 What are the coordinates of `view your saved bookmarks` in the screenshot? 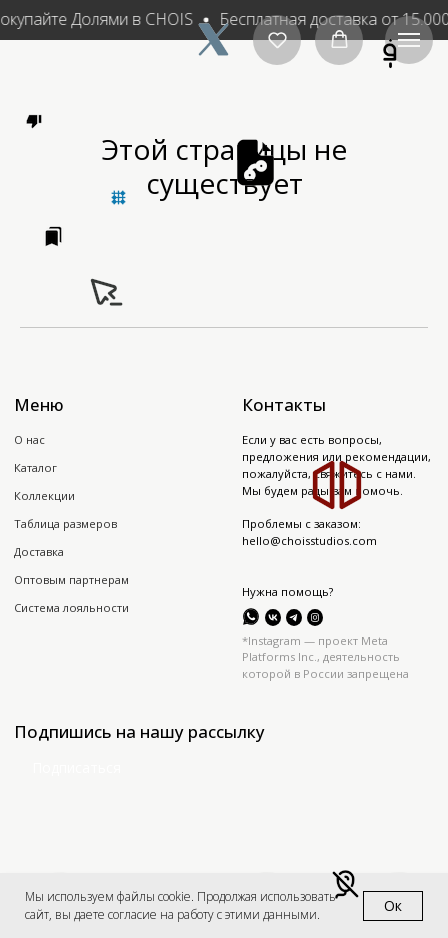 It's located at (53, 236).